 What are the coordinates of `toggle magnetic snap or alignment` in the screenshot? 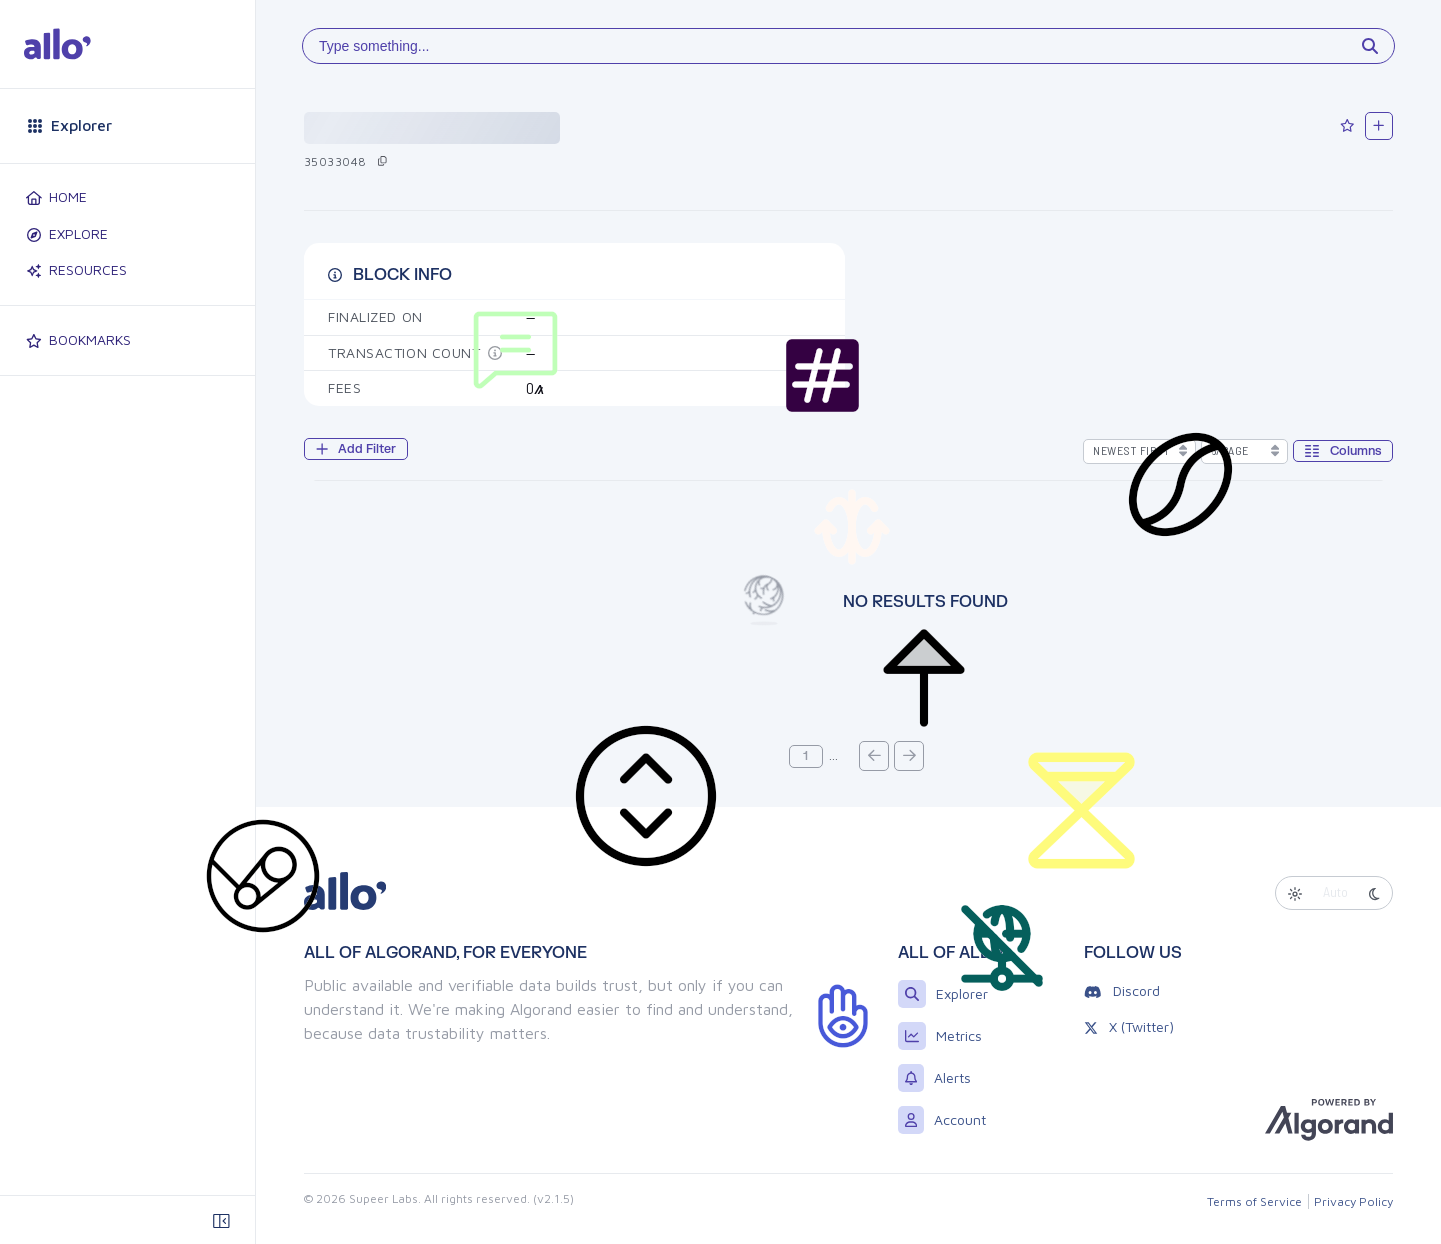 It's located at (852, 527).